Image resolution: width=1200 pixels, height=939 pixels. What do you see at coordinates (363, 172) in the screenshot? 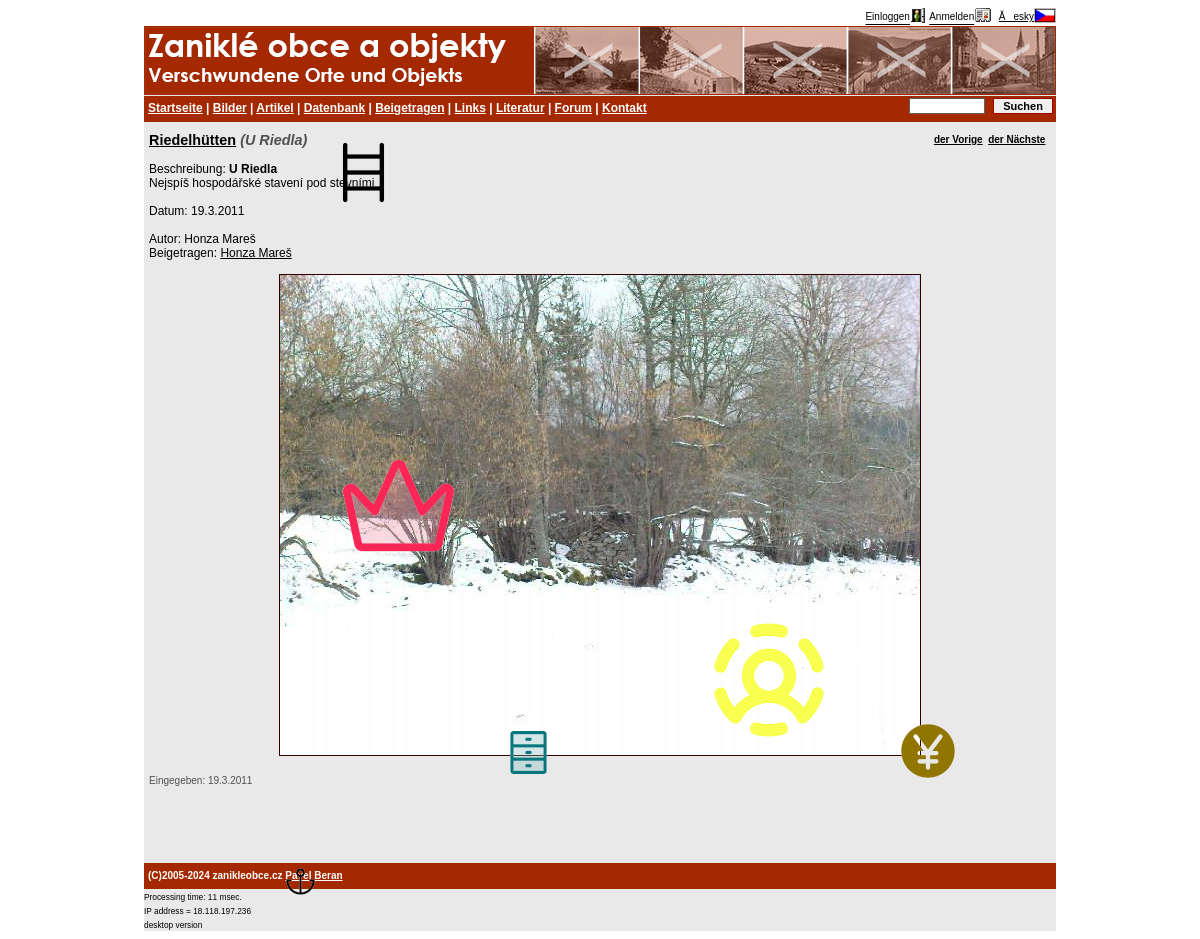
I see `access step-by-step instructions or tutorials` at bounding box center [363, 172].